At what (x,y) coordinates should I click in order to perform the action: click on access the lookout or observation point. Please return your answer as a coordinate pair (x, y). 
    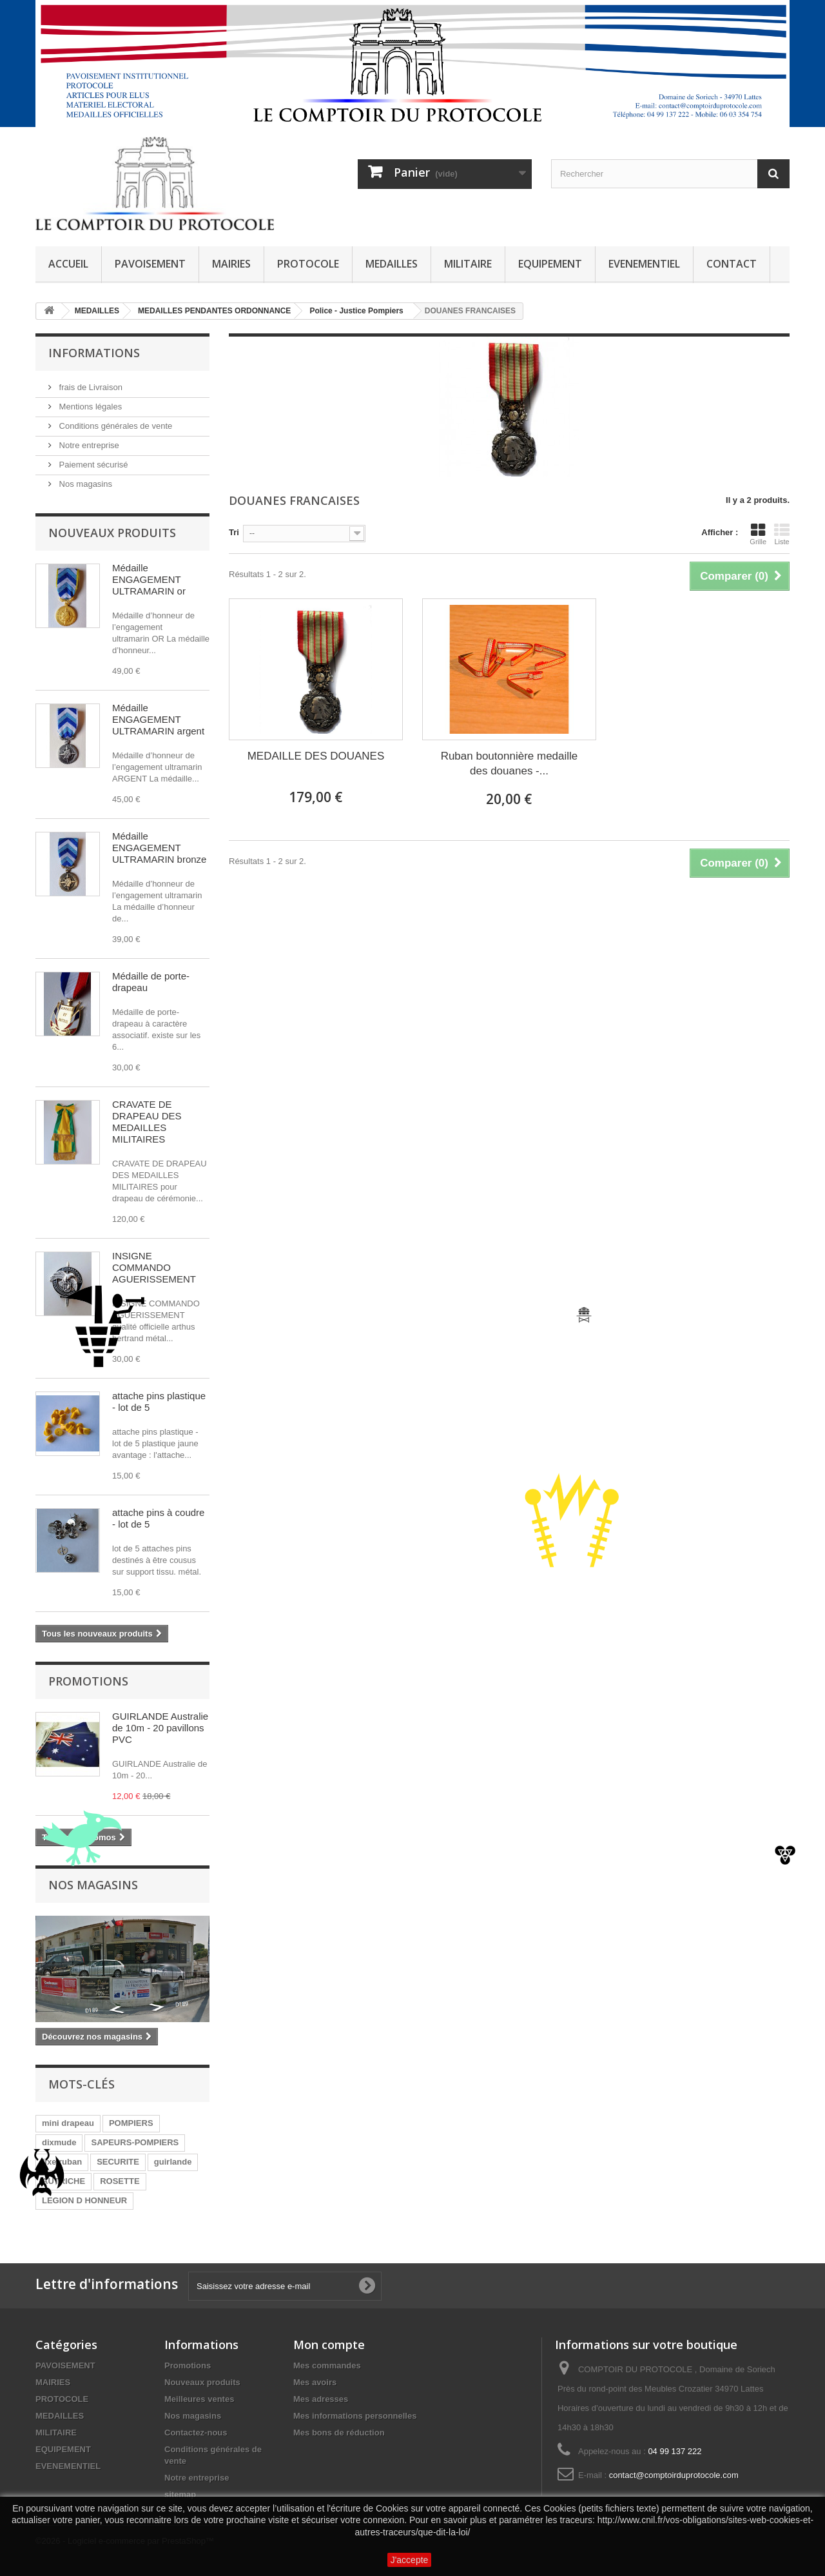
    Looking at the image, I should click on (104, 1325).